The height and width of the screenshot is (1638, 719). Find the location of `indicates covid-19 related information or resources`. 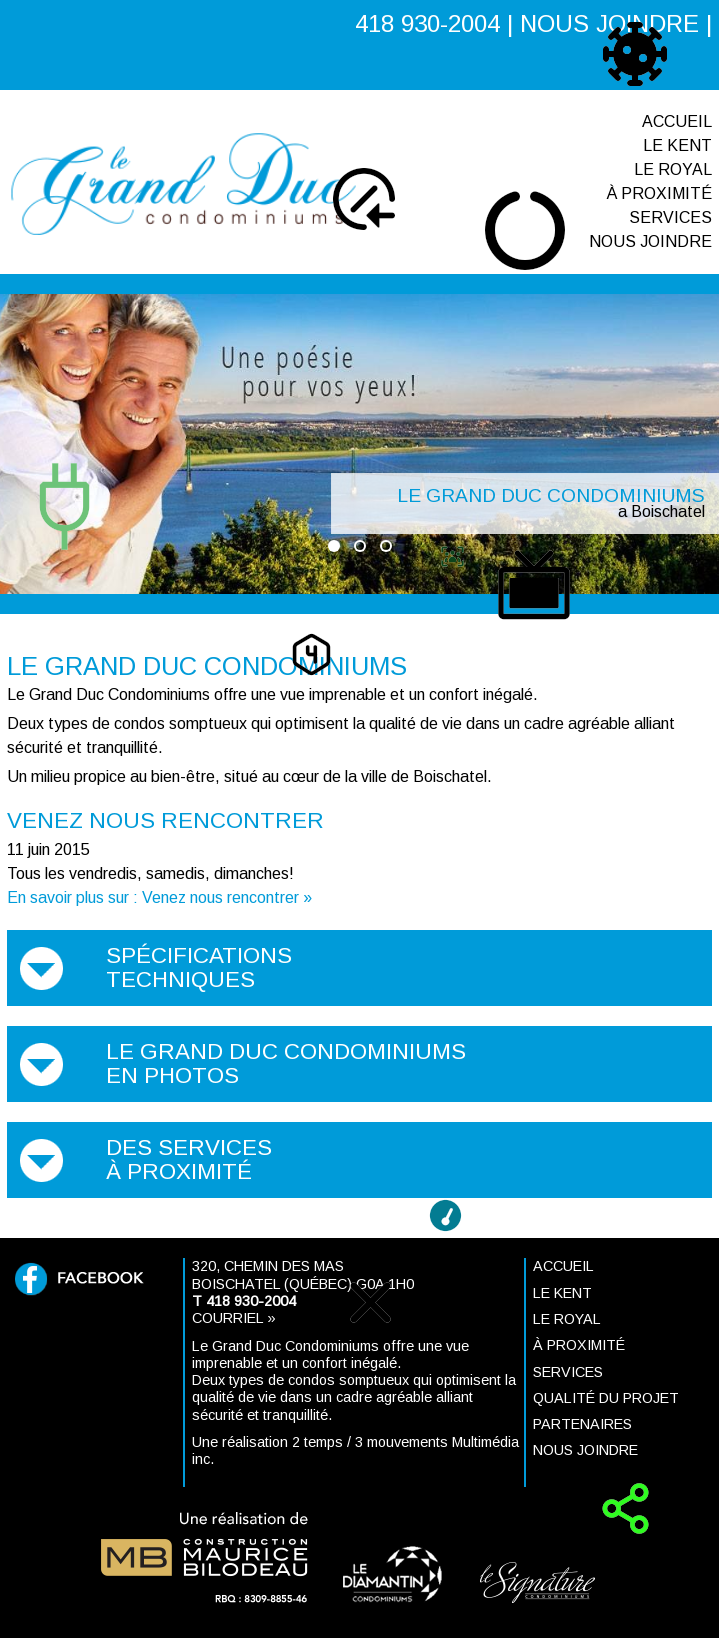

indicates covid-19 related information or resources is located at coordinates (635, 54).